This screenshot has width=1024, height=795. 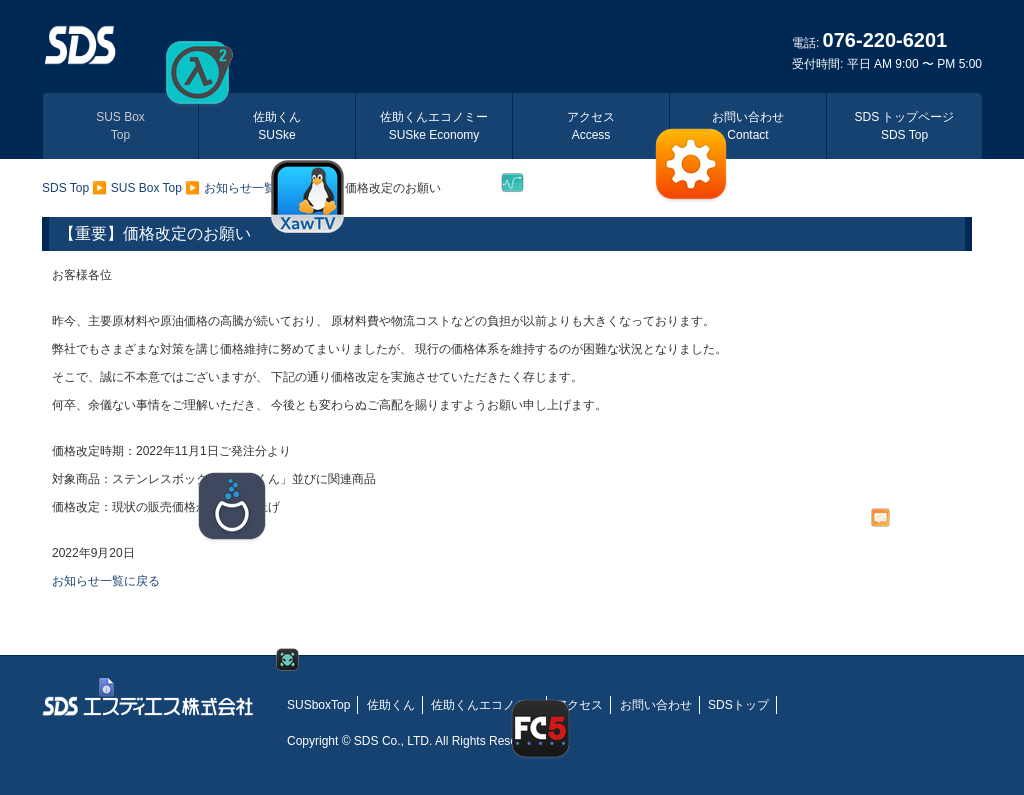 What do you see at coordinates (307, 196) in the screenshot?
I see `launch xawtv television viewer application` at bounding box center [307, 196].